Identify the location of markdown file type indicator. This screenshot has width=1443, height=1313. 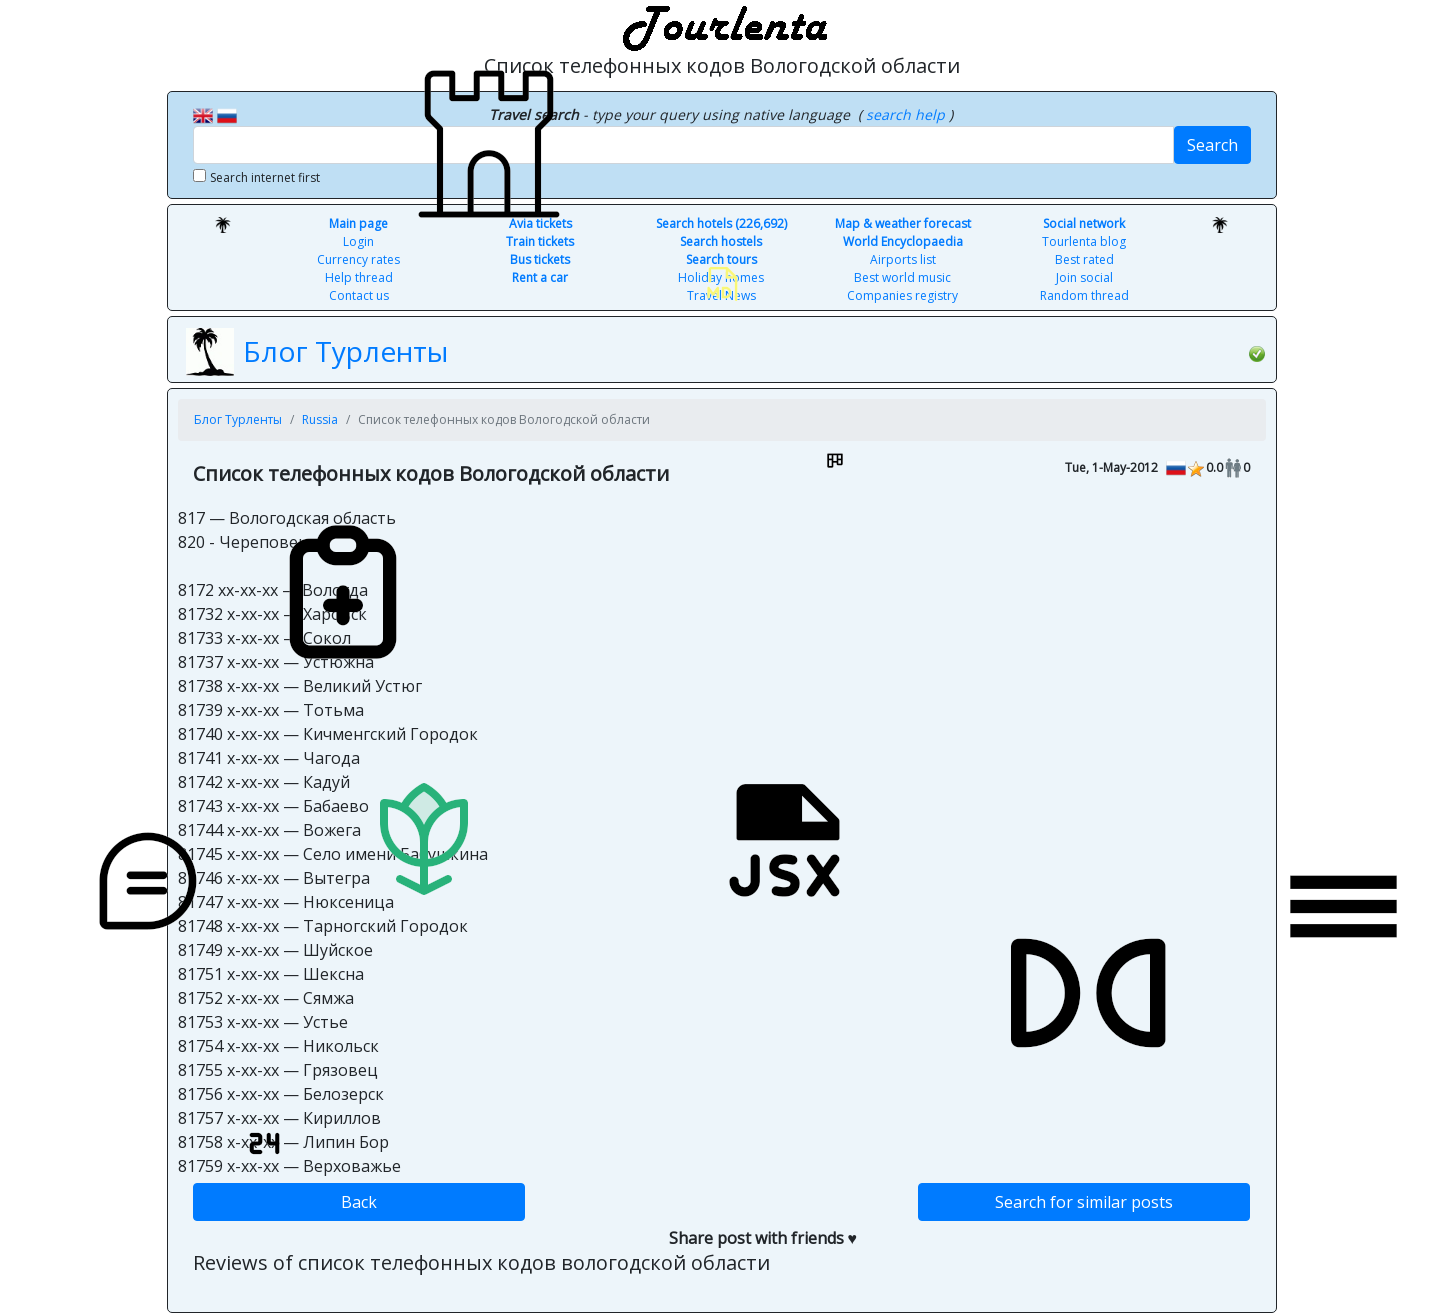
(723, 284).